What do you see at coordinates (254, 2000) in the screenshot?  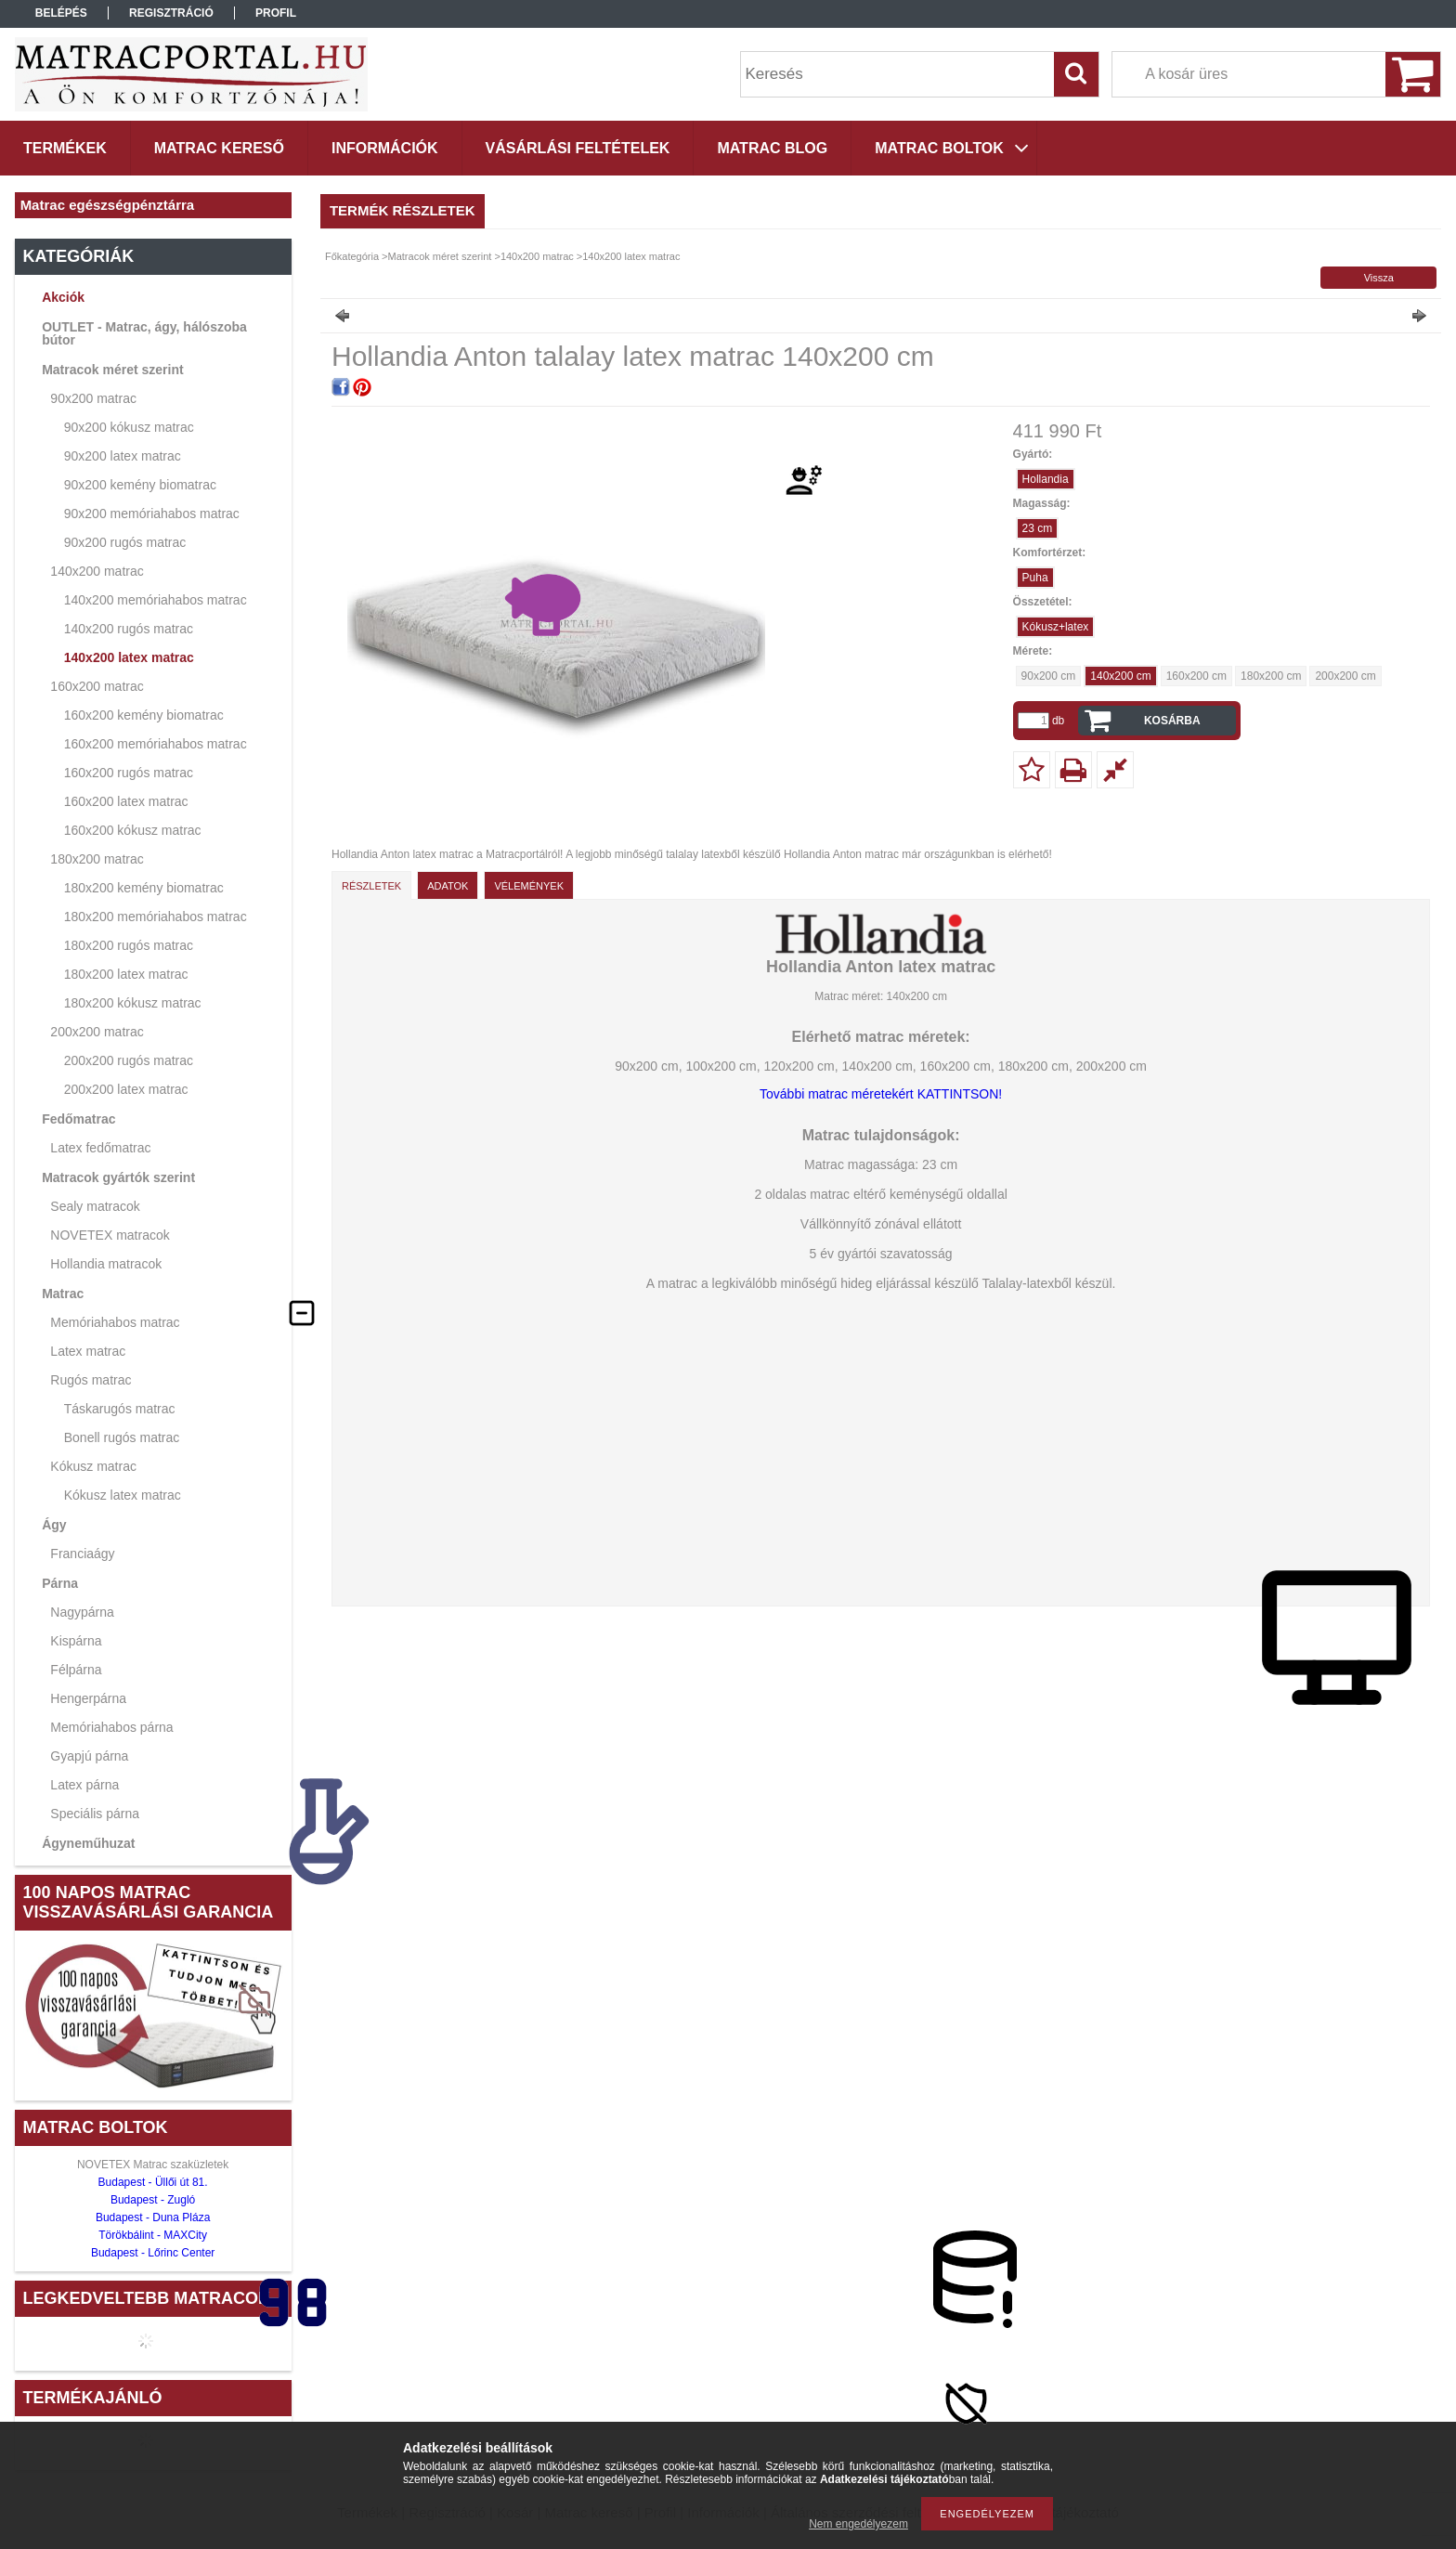 I see `camera is disabled or turned off` at bounding box center [254, 2000].